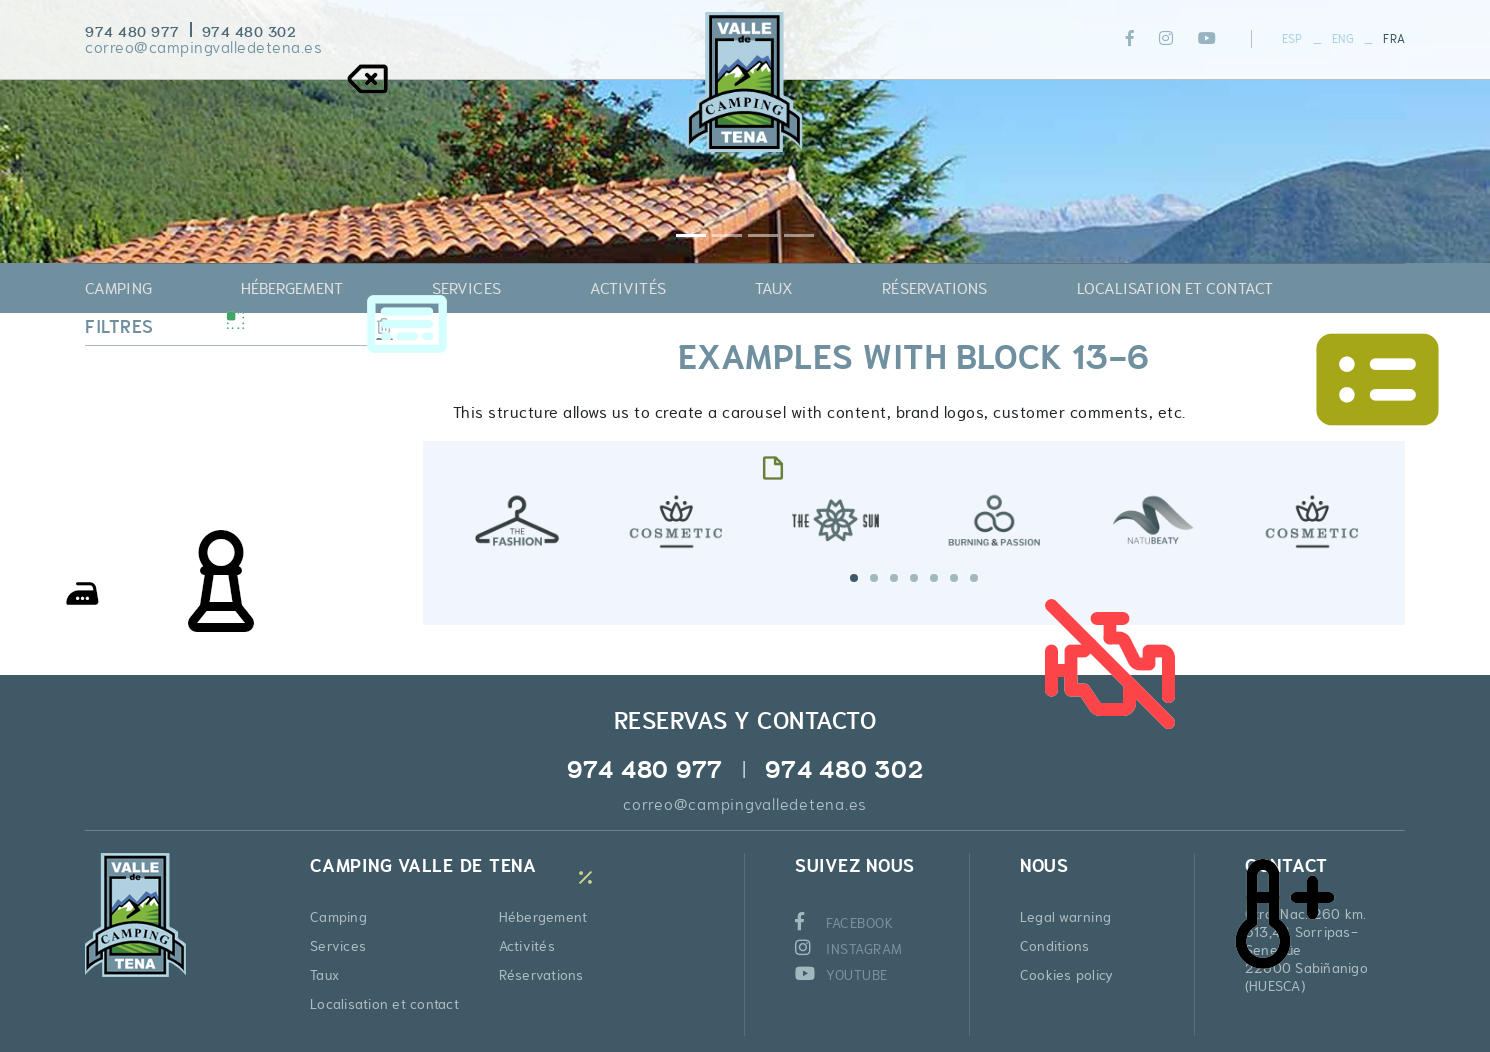 The image size is (1490, 1052). I want to click on play chess or access chess game, so click(221, 584).